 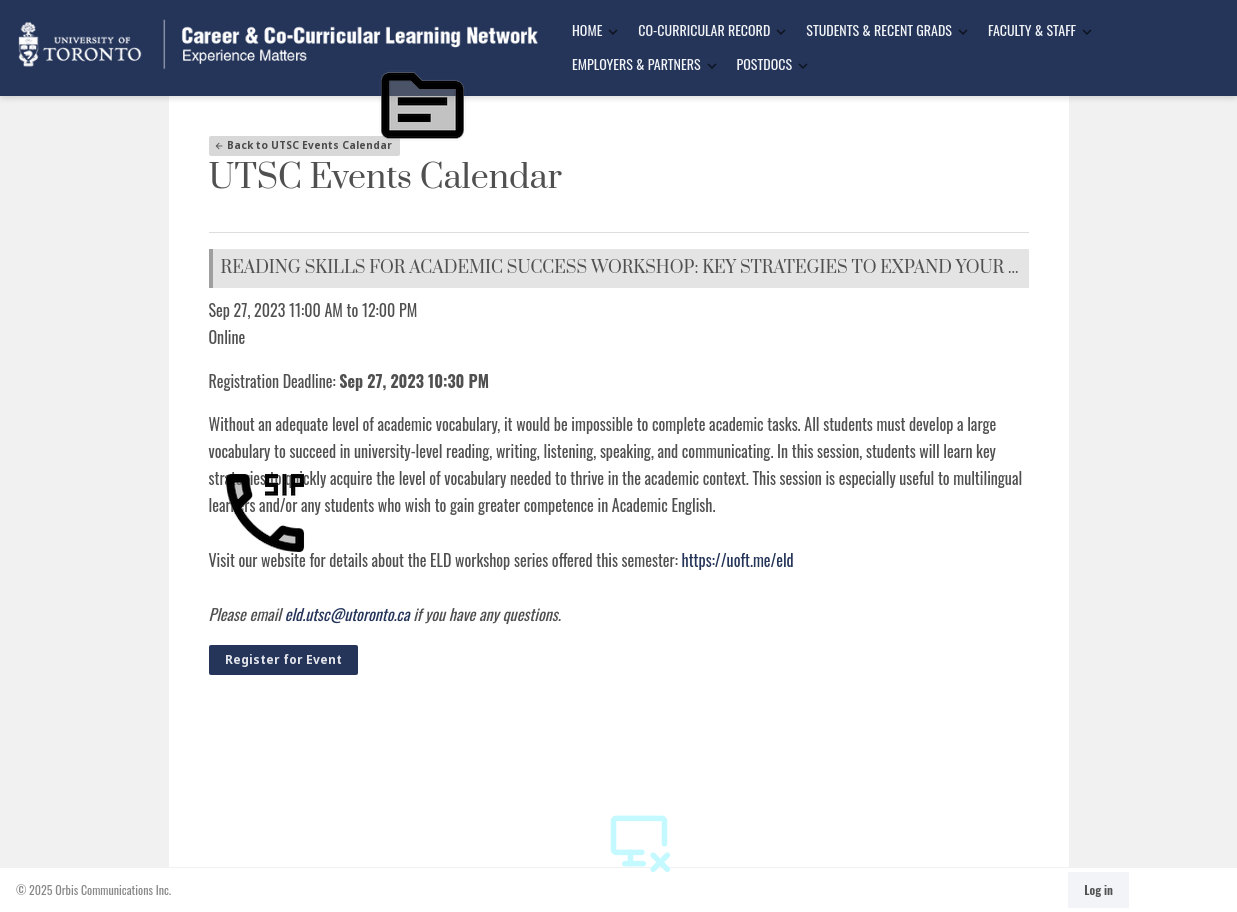 What do you see at coordinates (422, 105) in the screenshot?
I see `access source files or documents` at bounding box center [422, 105].